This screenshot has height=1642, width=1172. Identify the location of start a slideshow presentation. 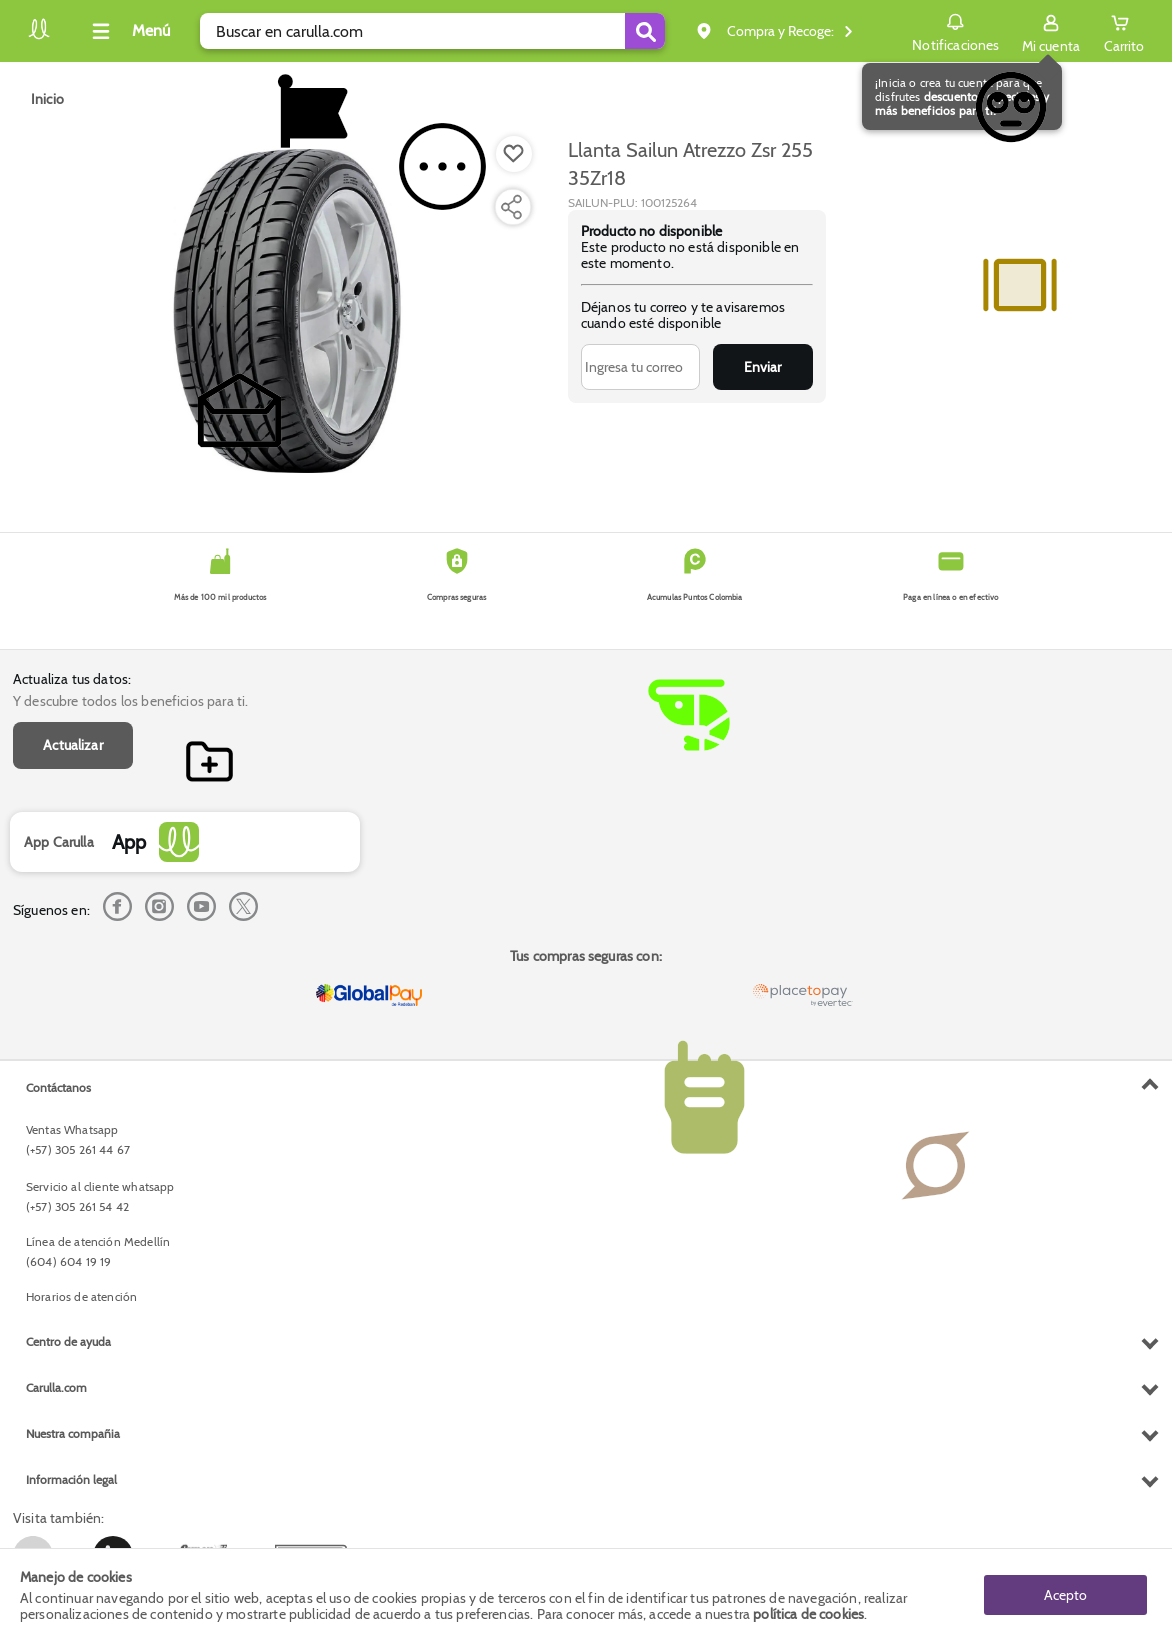
(1020, 285).